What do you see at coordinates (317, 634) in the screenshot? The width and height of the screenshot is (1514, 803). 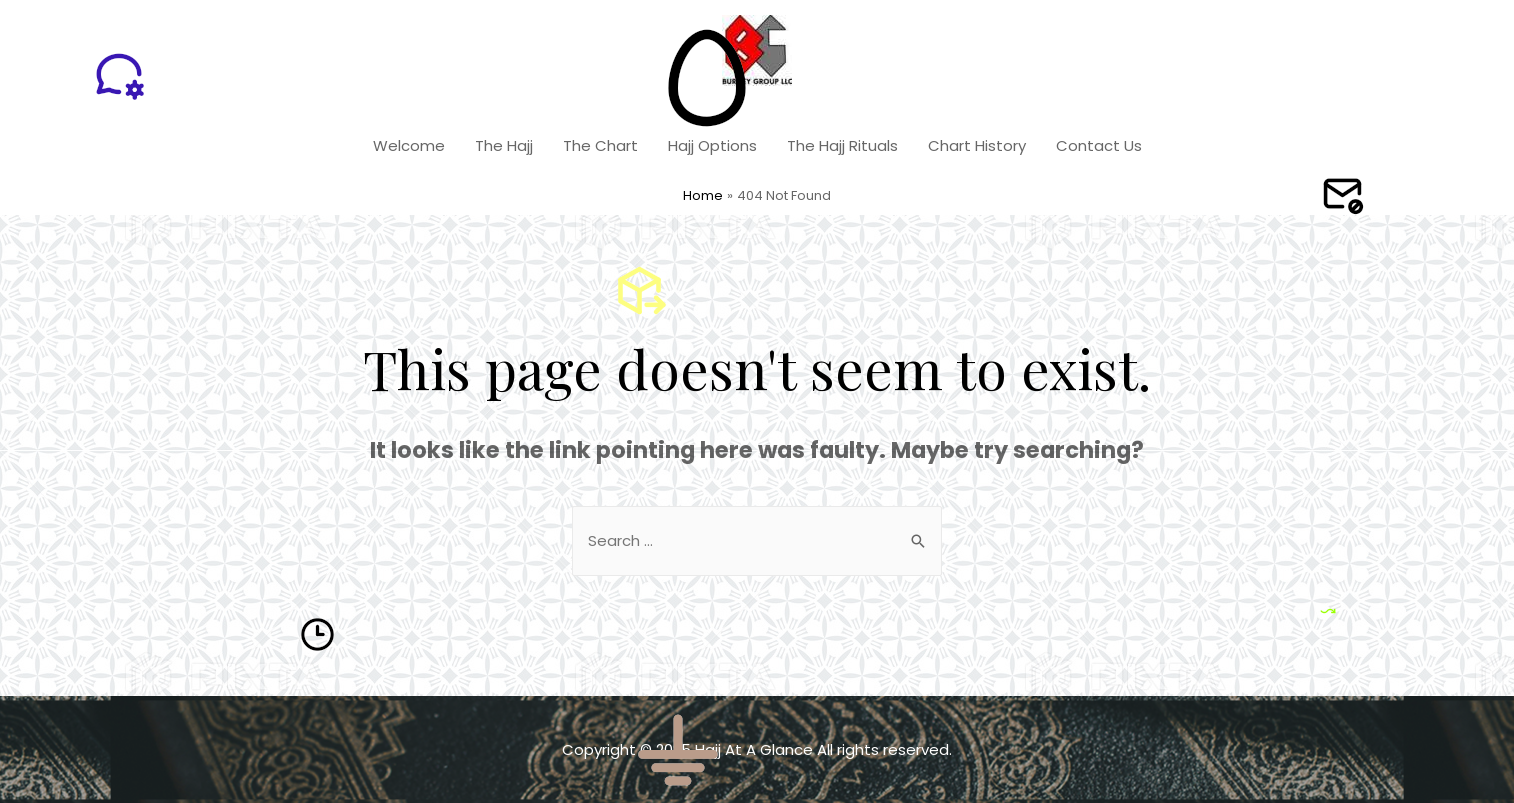 I see `view current time` at bounding box center [317, 634].